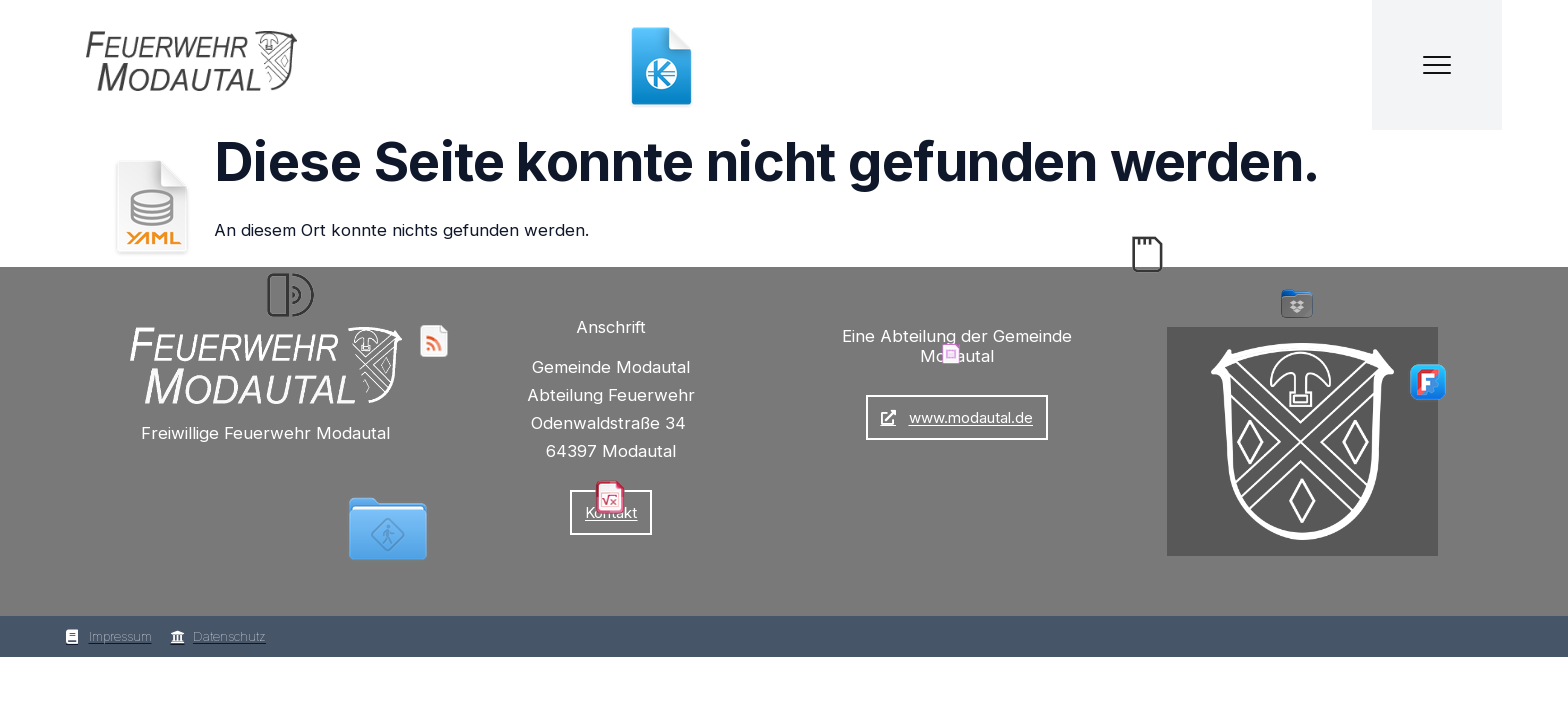  I want to click on access the public folder for shared files, so click(388, 529).